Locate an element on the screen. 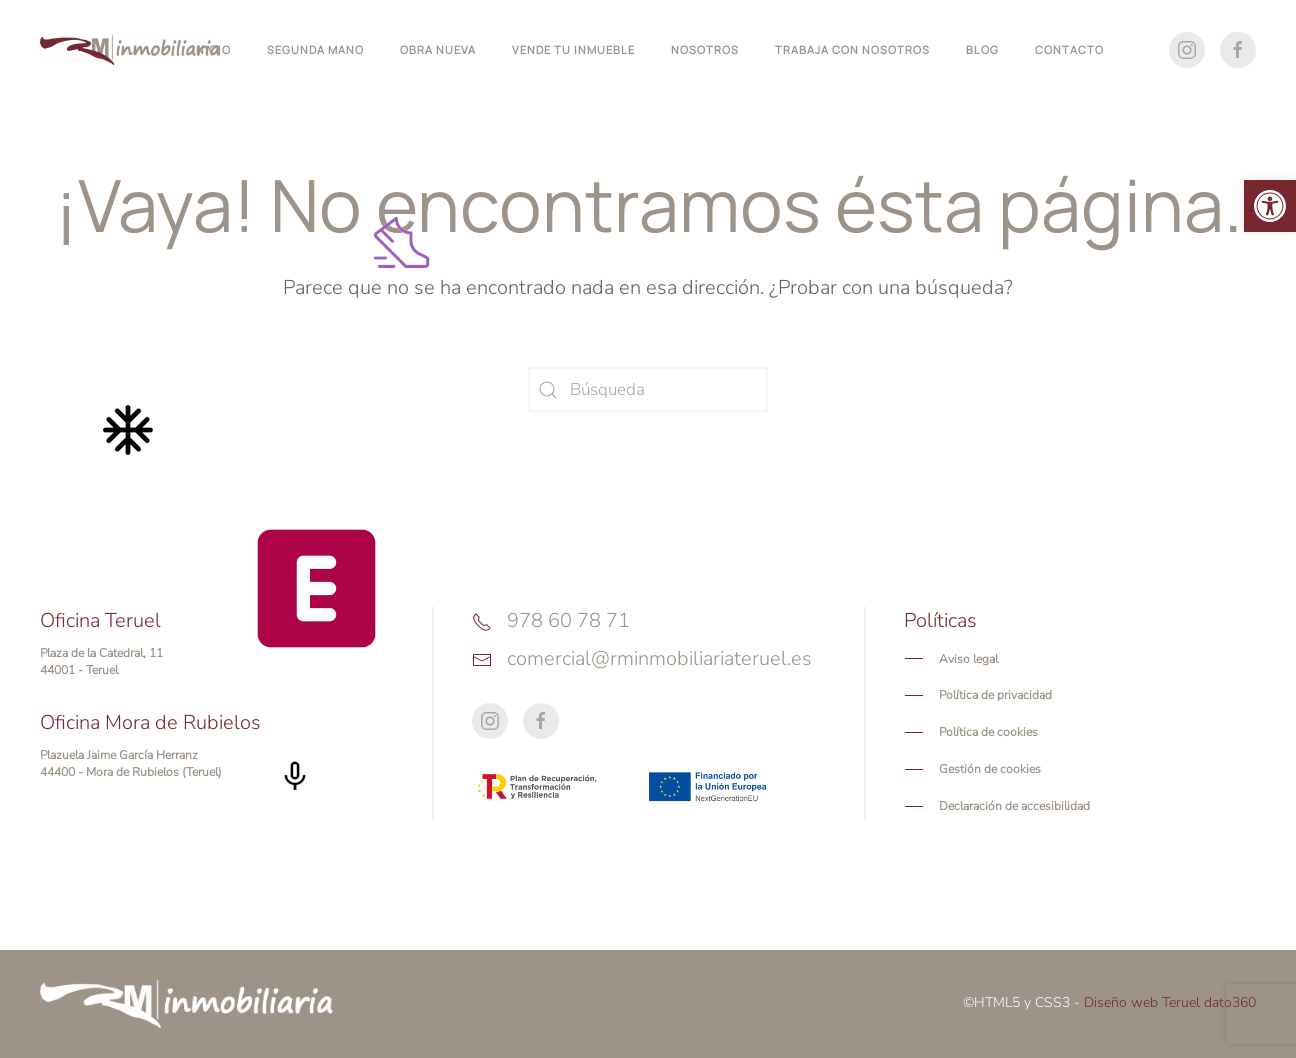  toggle air conditioning or cooling settings is located at coordinates (128, 430).